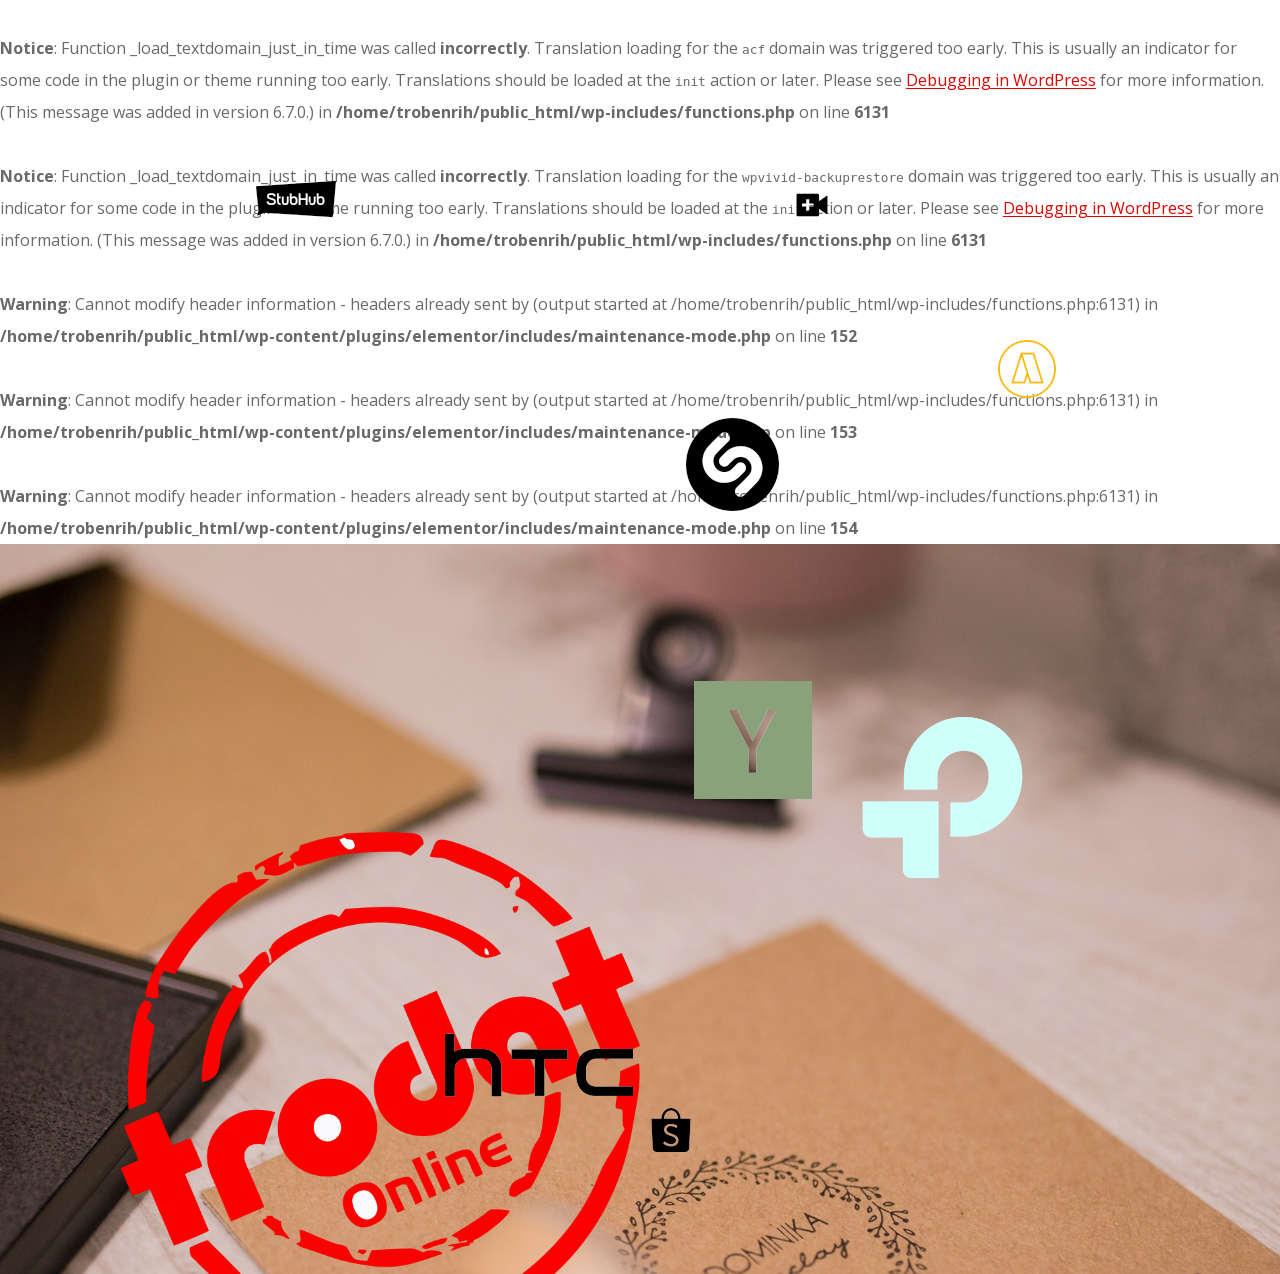  I want to click on open the StubHub app, so click(296, 199).